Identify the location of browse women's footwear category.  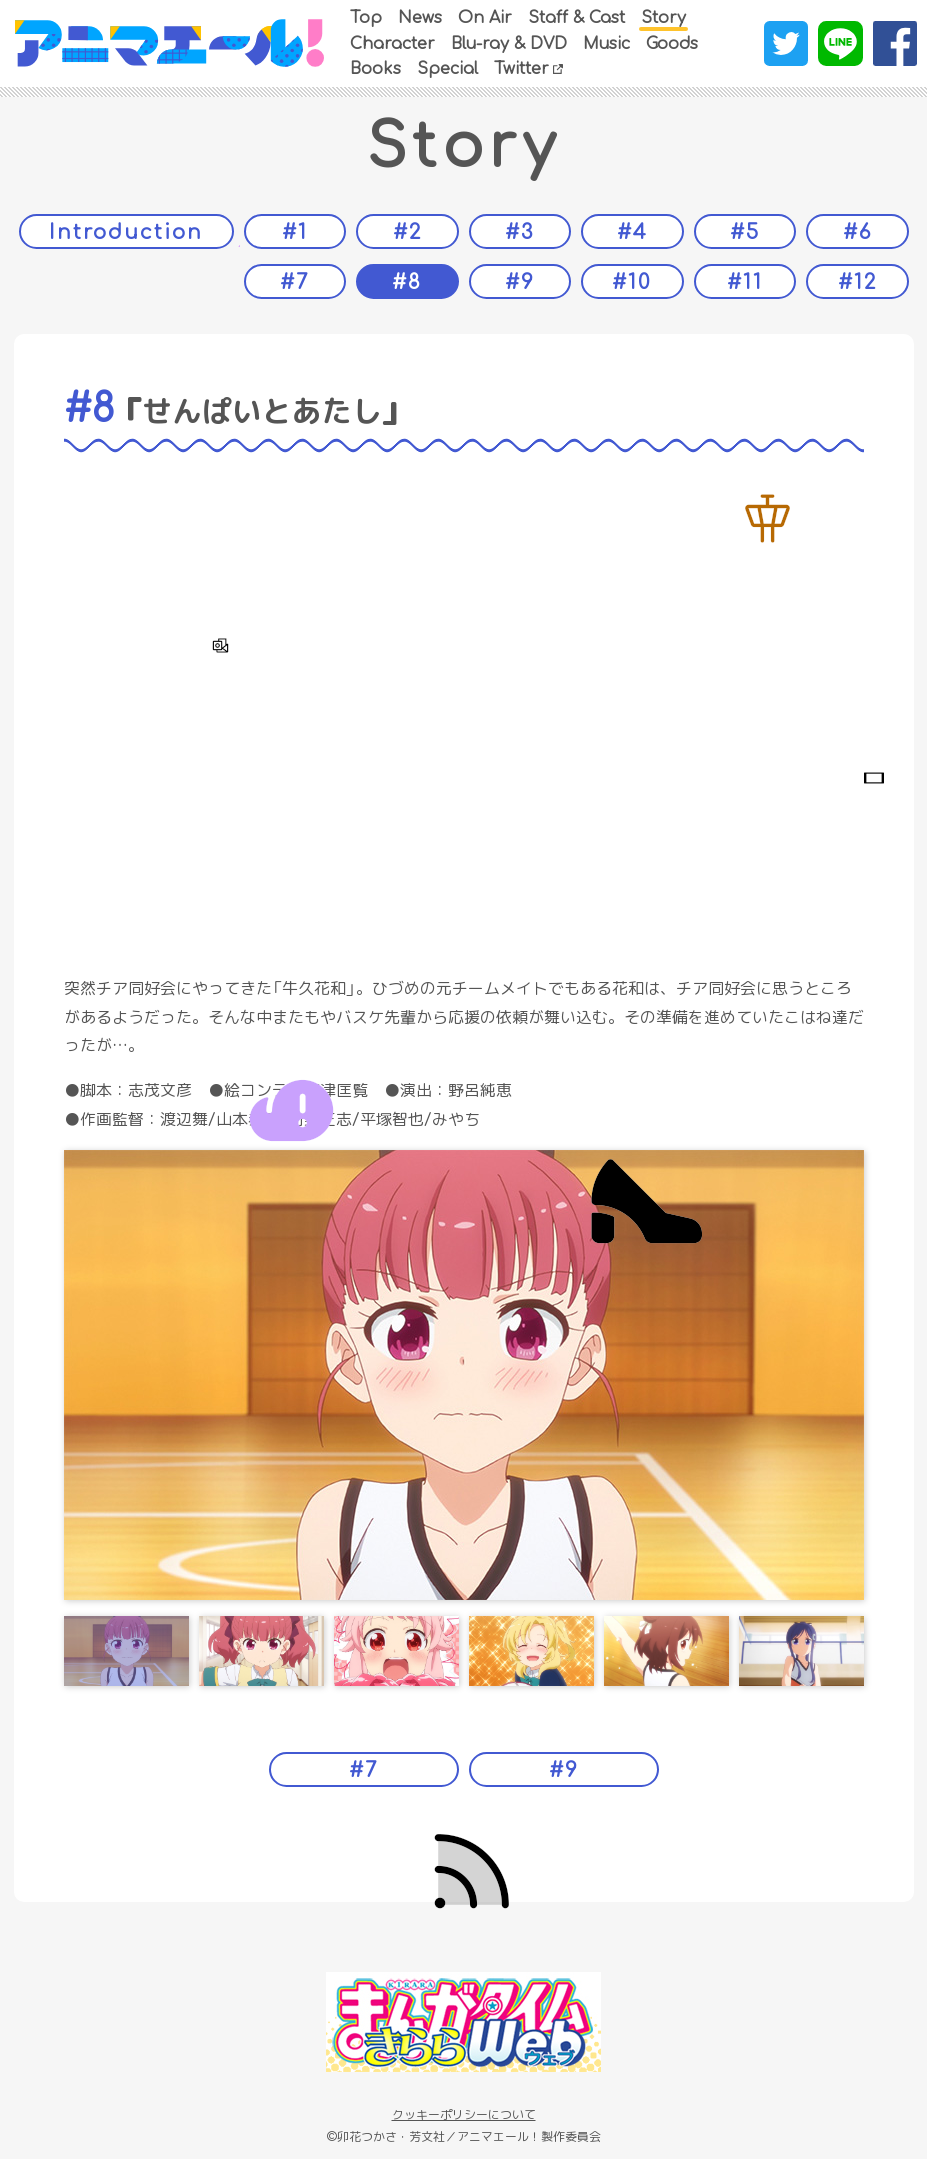
(641, 1205).